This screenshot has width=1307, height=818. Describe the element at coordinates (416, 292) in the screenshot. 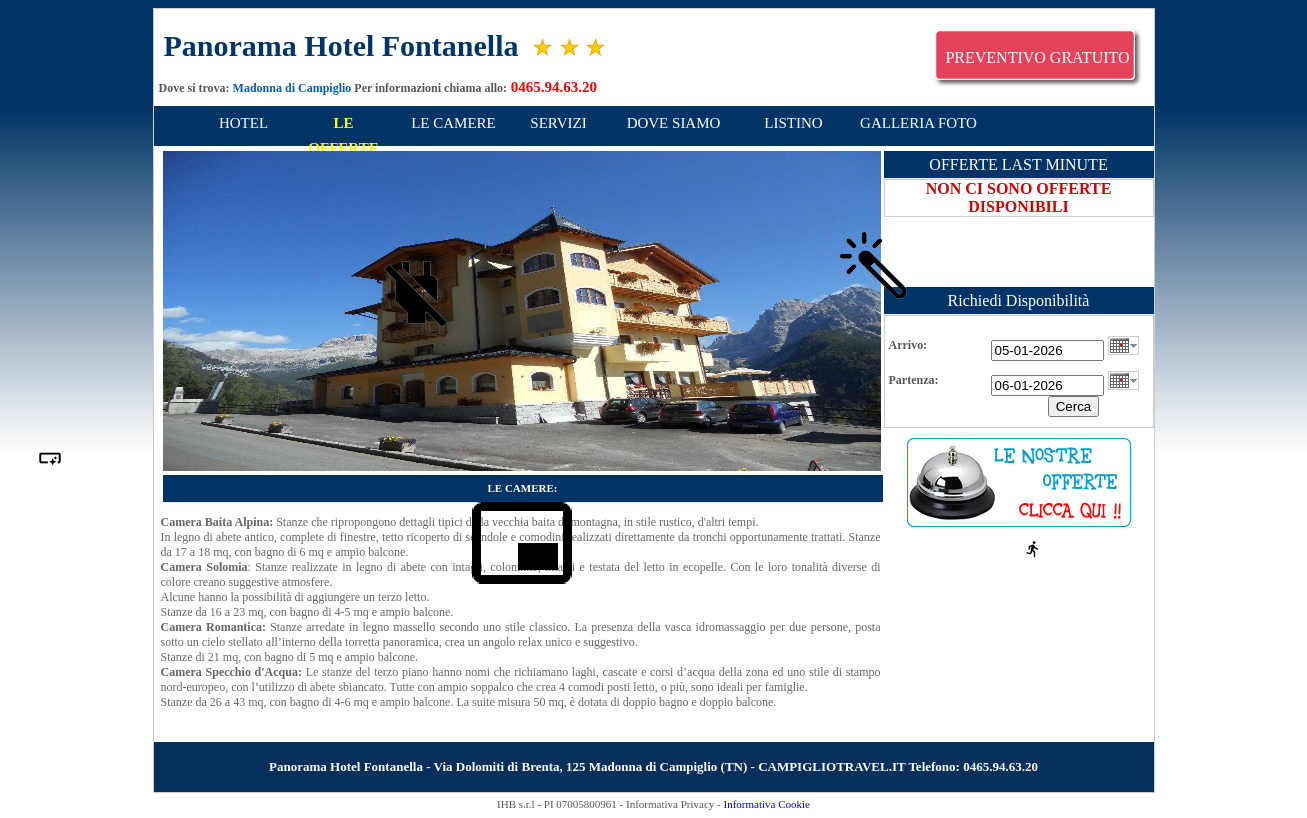

I see `power or electrical connection is disabled` at that location.